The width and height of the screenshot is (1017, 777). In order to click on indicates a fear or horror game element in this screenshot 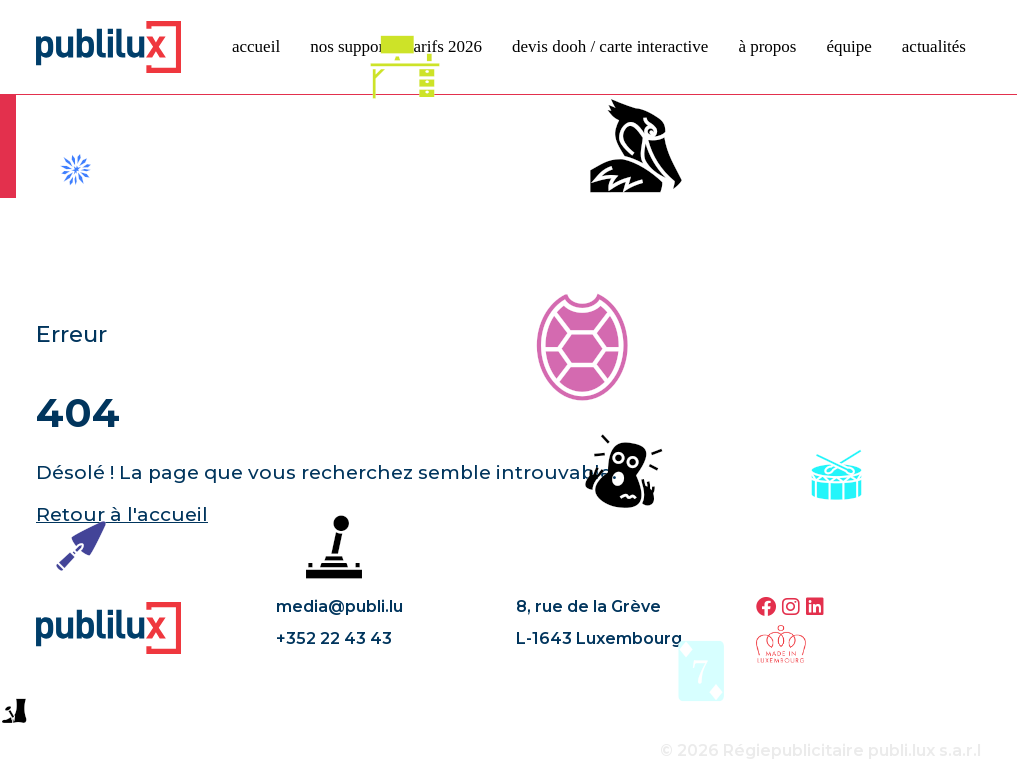, I will do `click(622, 472)`.